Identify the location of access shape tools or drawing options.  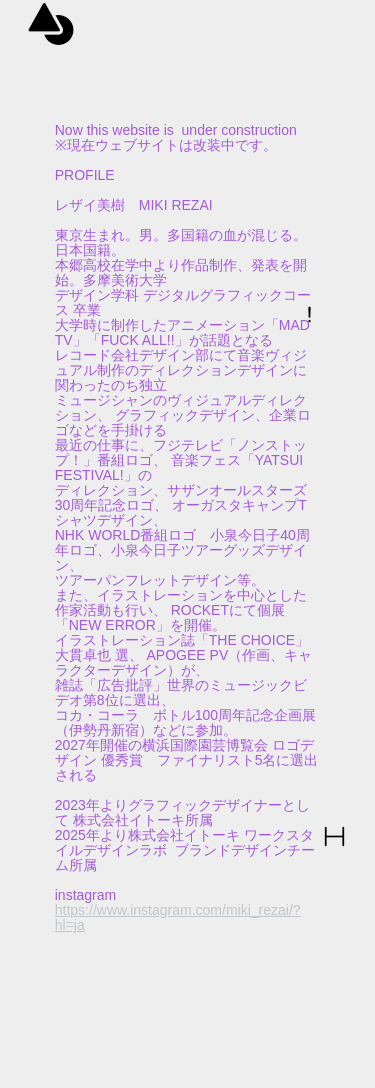
(51, 24).